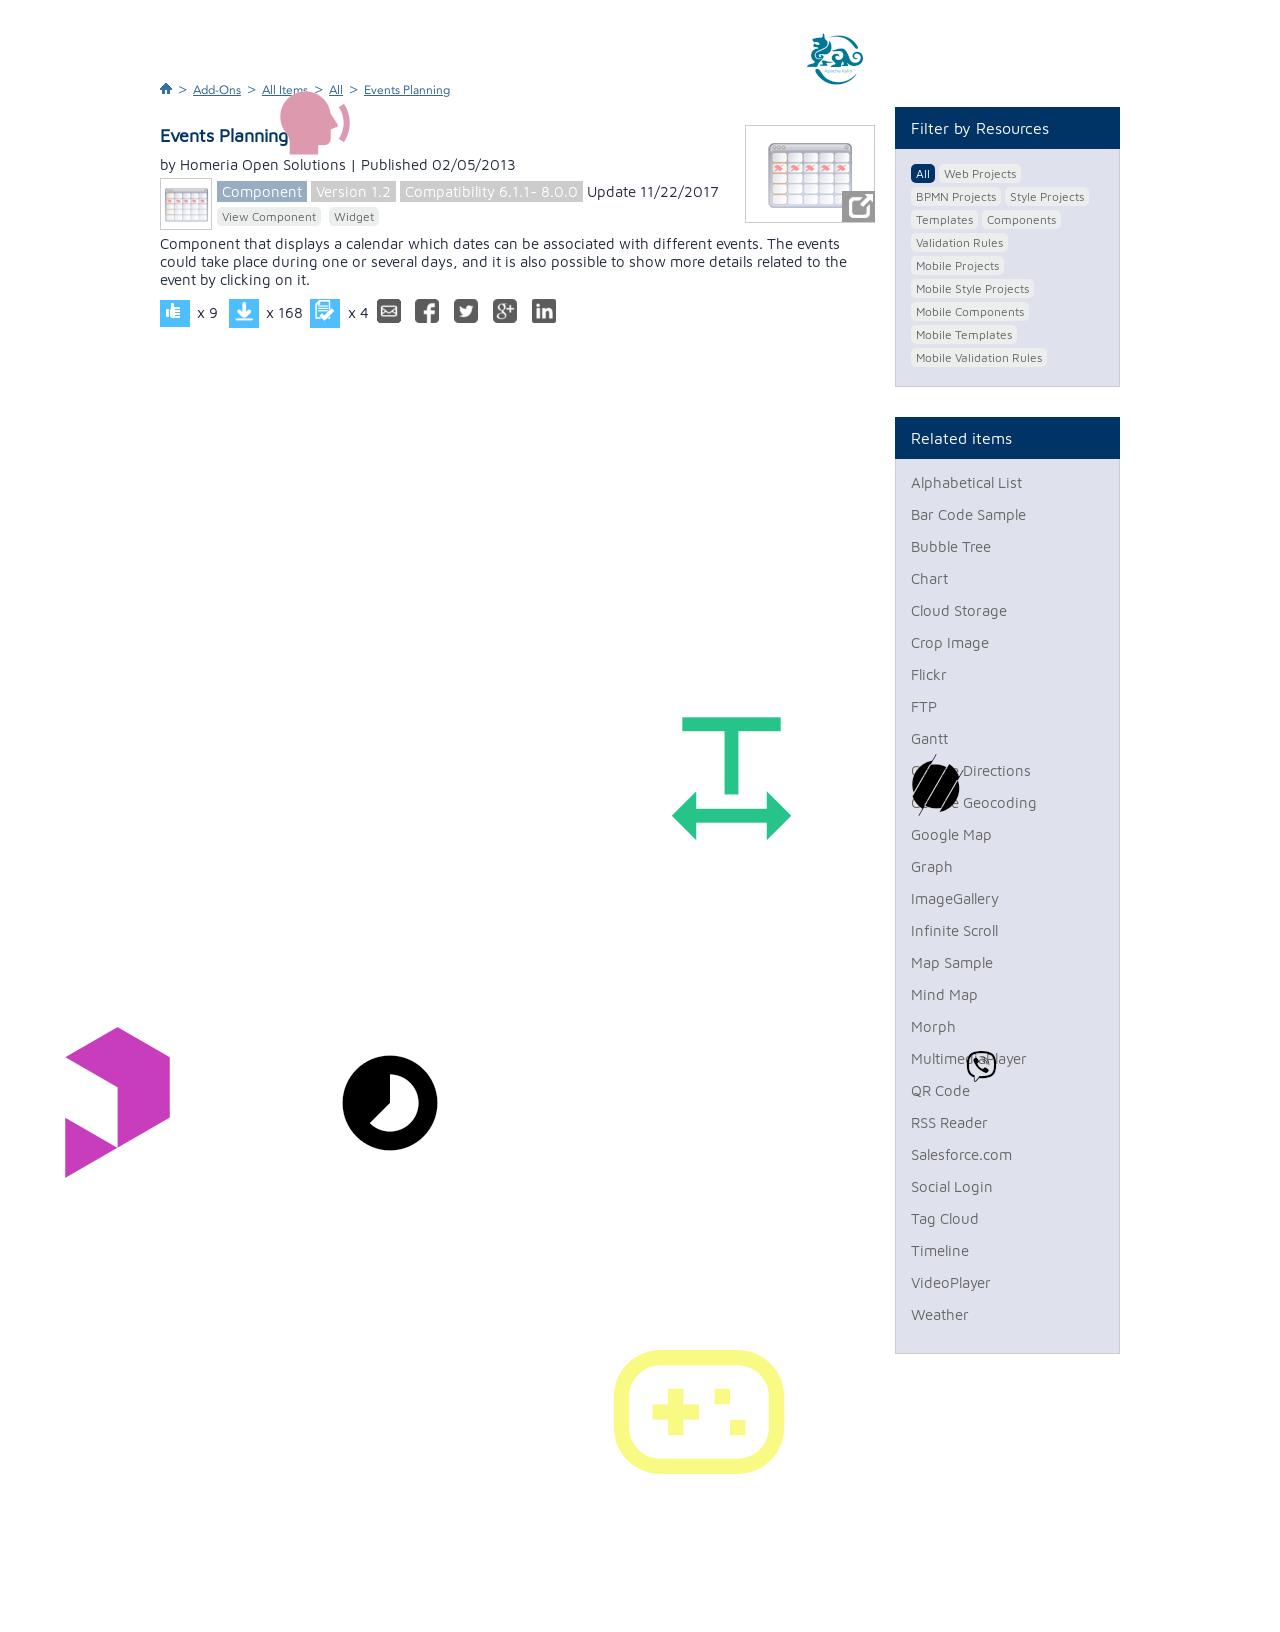 The width and height of the screenshot is (1280, 1632). What do you see at coordinates (835, 59) in the screenshot?
I see `Apache Kylin project logo` at bounding box center [835, 59].